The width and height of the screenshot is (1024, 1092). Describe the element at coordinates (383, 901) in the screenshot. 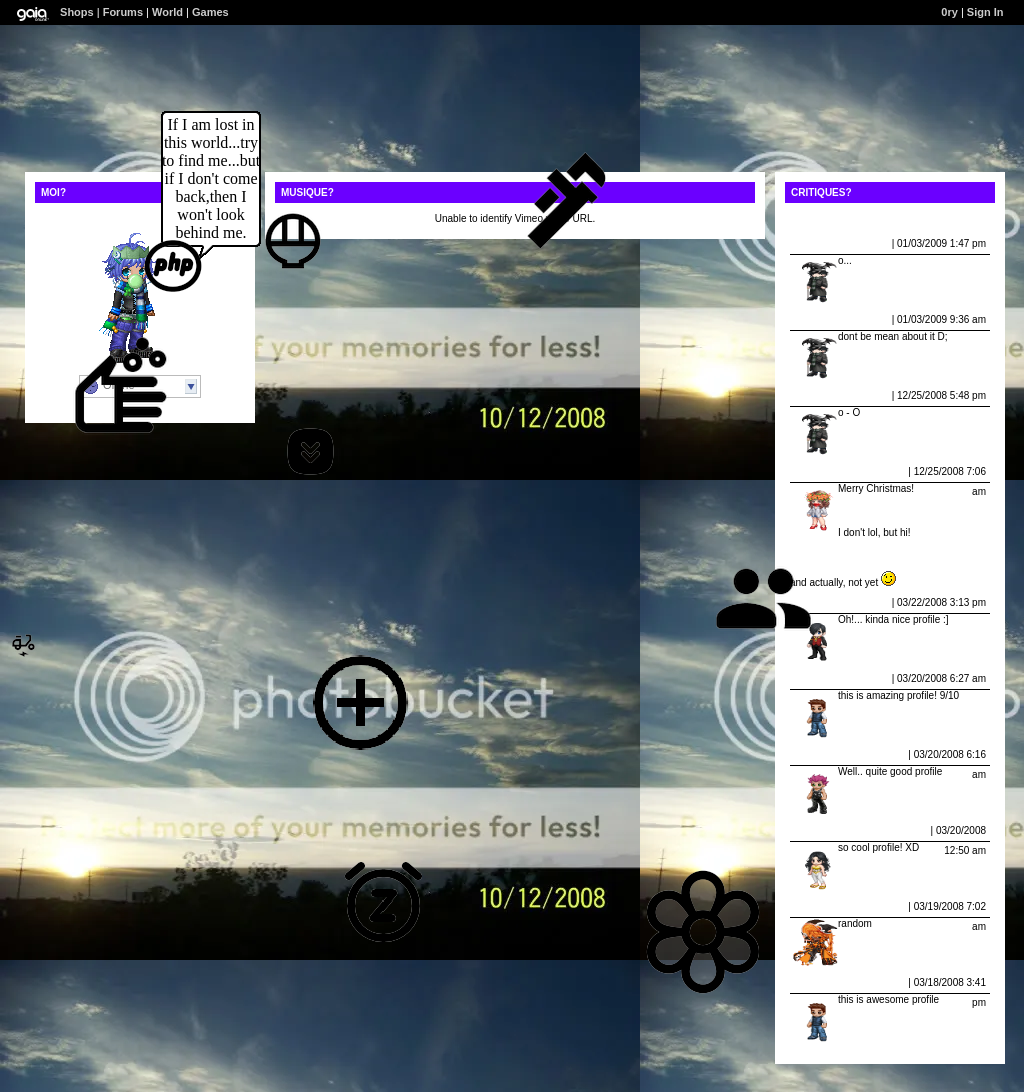

I see `snooze an alarm or reminder` at that location.